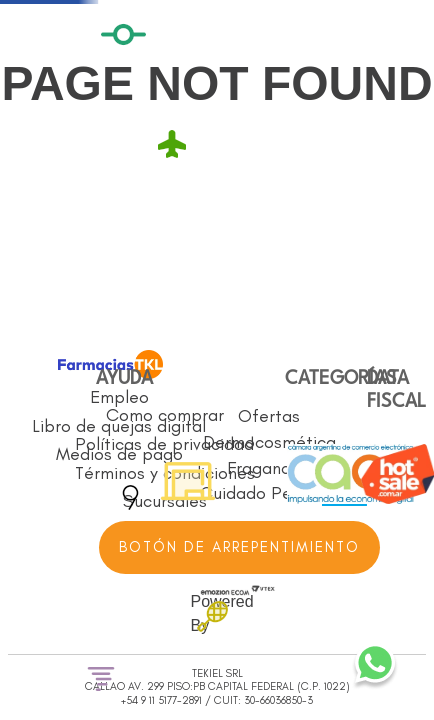  Describe the element at coordinates (212, 617) in the screenshot. I see `access tennis or racquet sports features` at that location.